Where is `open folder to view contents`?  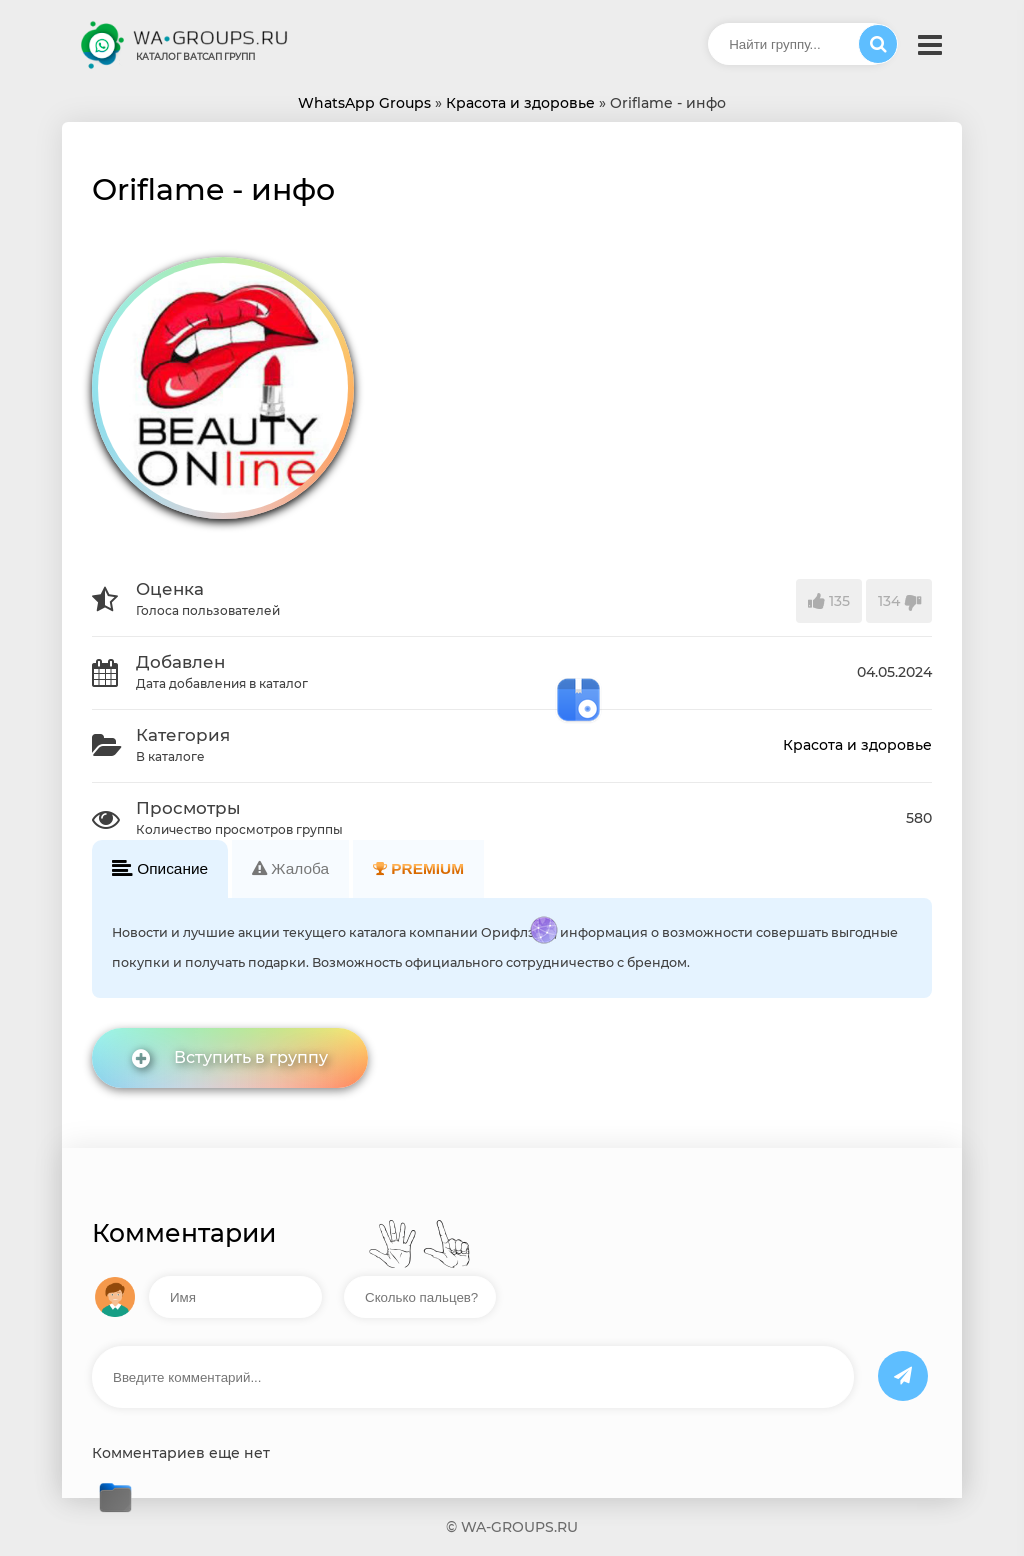
open folder to view contents is located at coordinates (115, 1497).